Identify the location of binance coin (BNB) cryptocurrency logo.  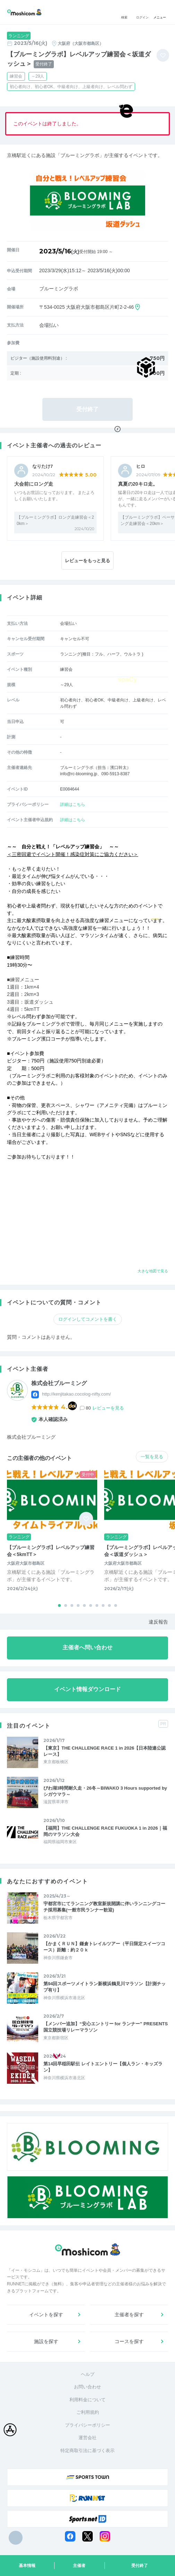
(146, 367).